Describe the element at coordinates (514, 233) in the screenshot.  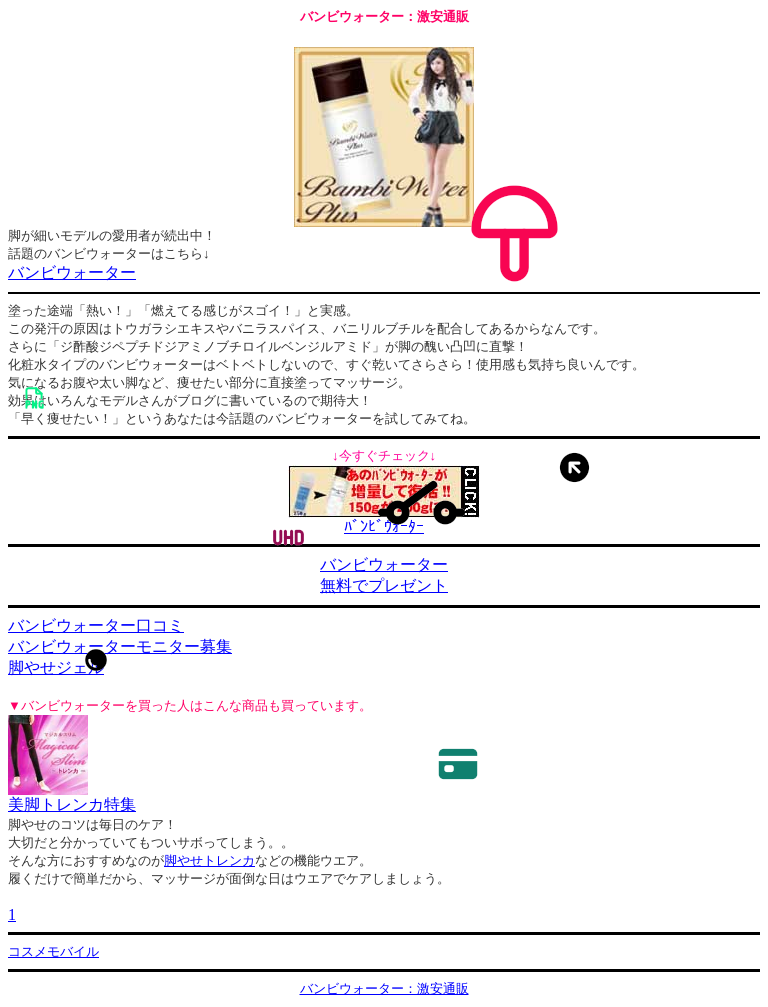
I see `browse fungi or mushroom identification` at that location.